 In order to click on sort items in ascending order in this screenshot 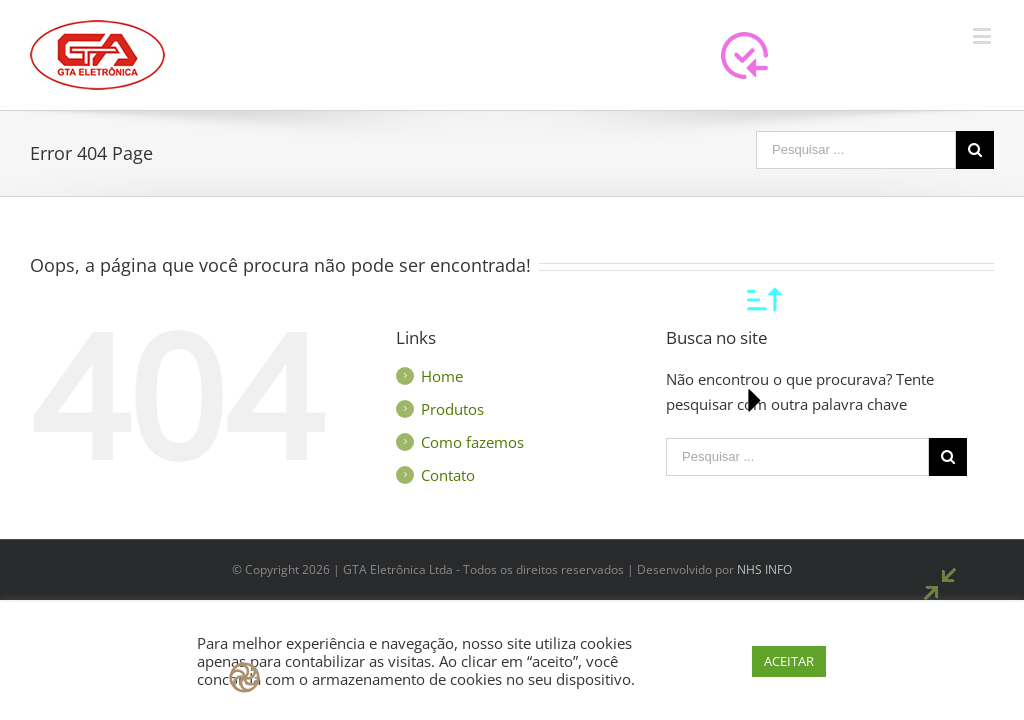, I will do `click(764, 299)`.